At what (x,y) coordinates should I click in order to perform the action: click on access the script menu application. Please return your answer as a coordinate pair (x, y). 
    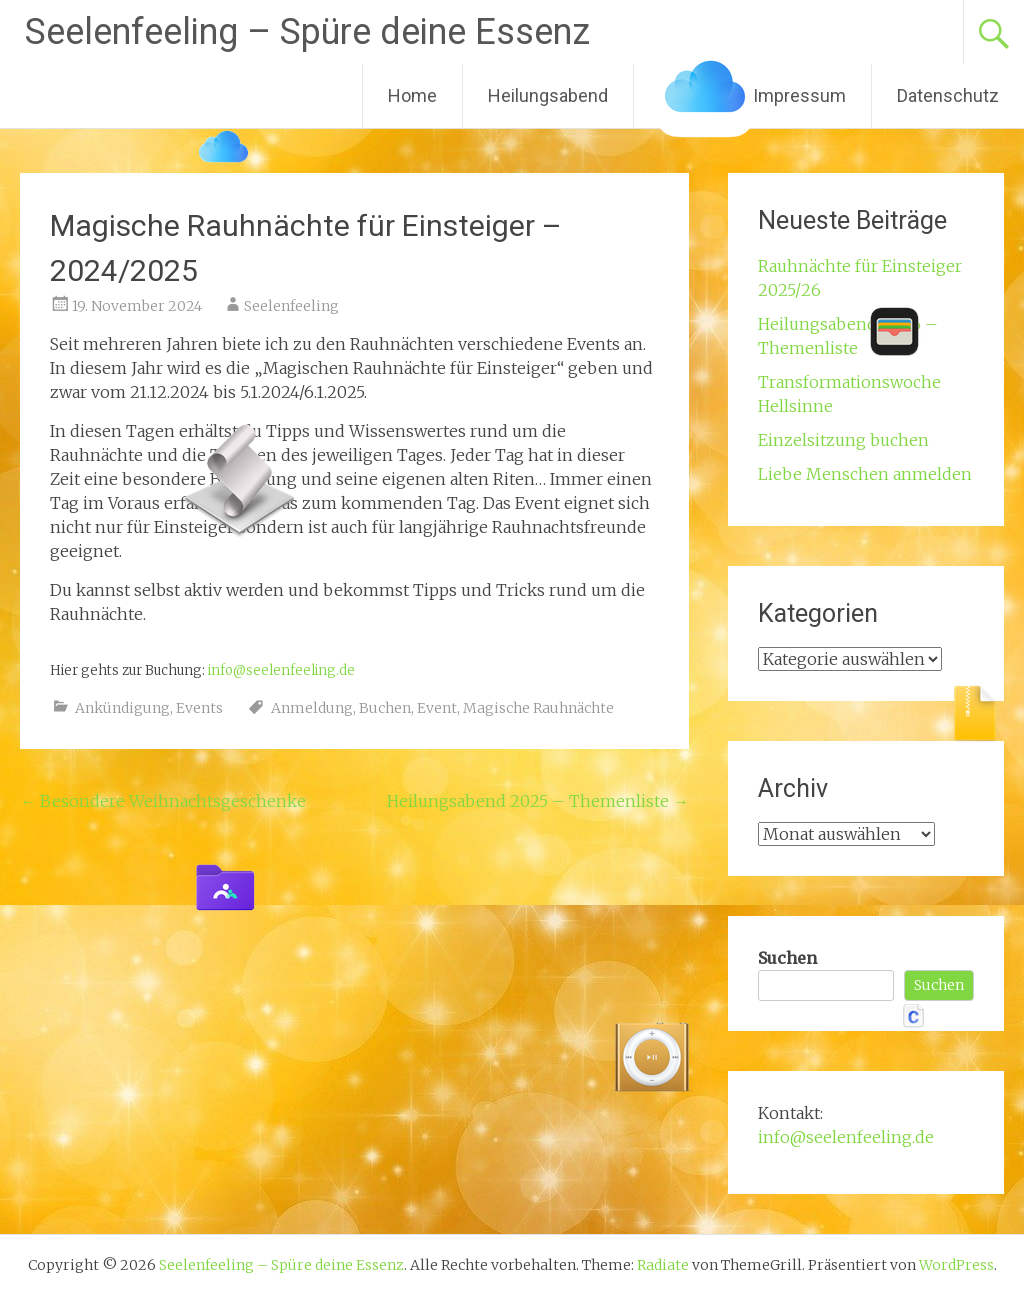
    Looking at the image, I should click on (239, 479).